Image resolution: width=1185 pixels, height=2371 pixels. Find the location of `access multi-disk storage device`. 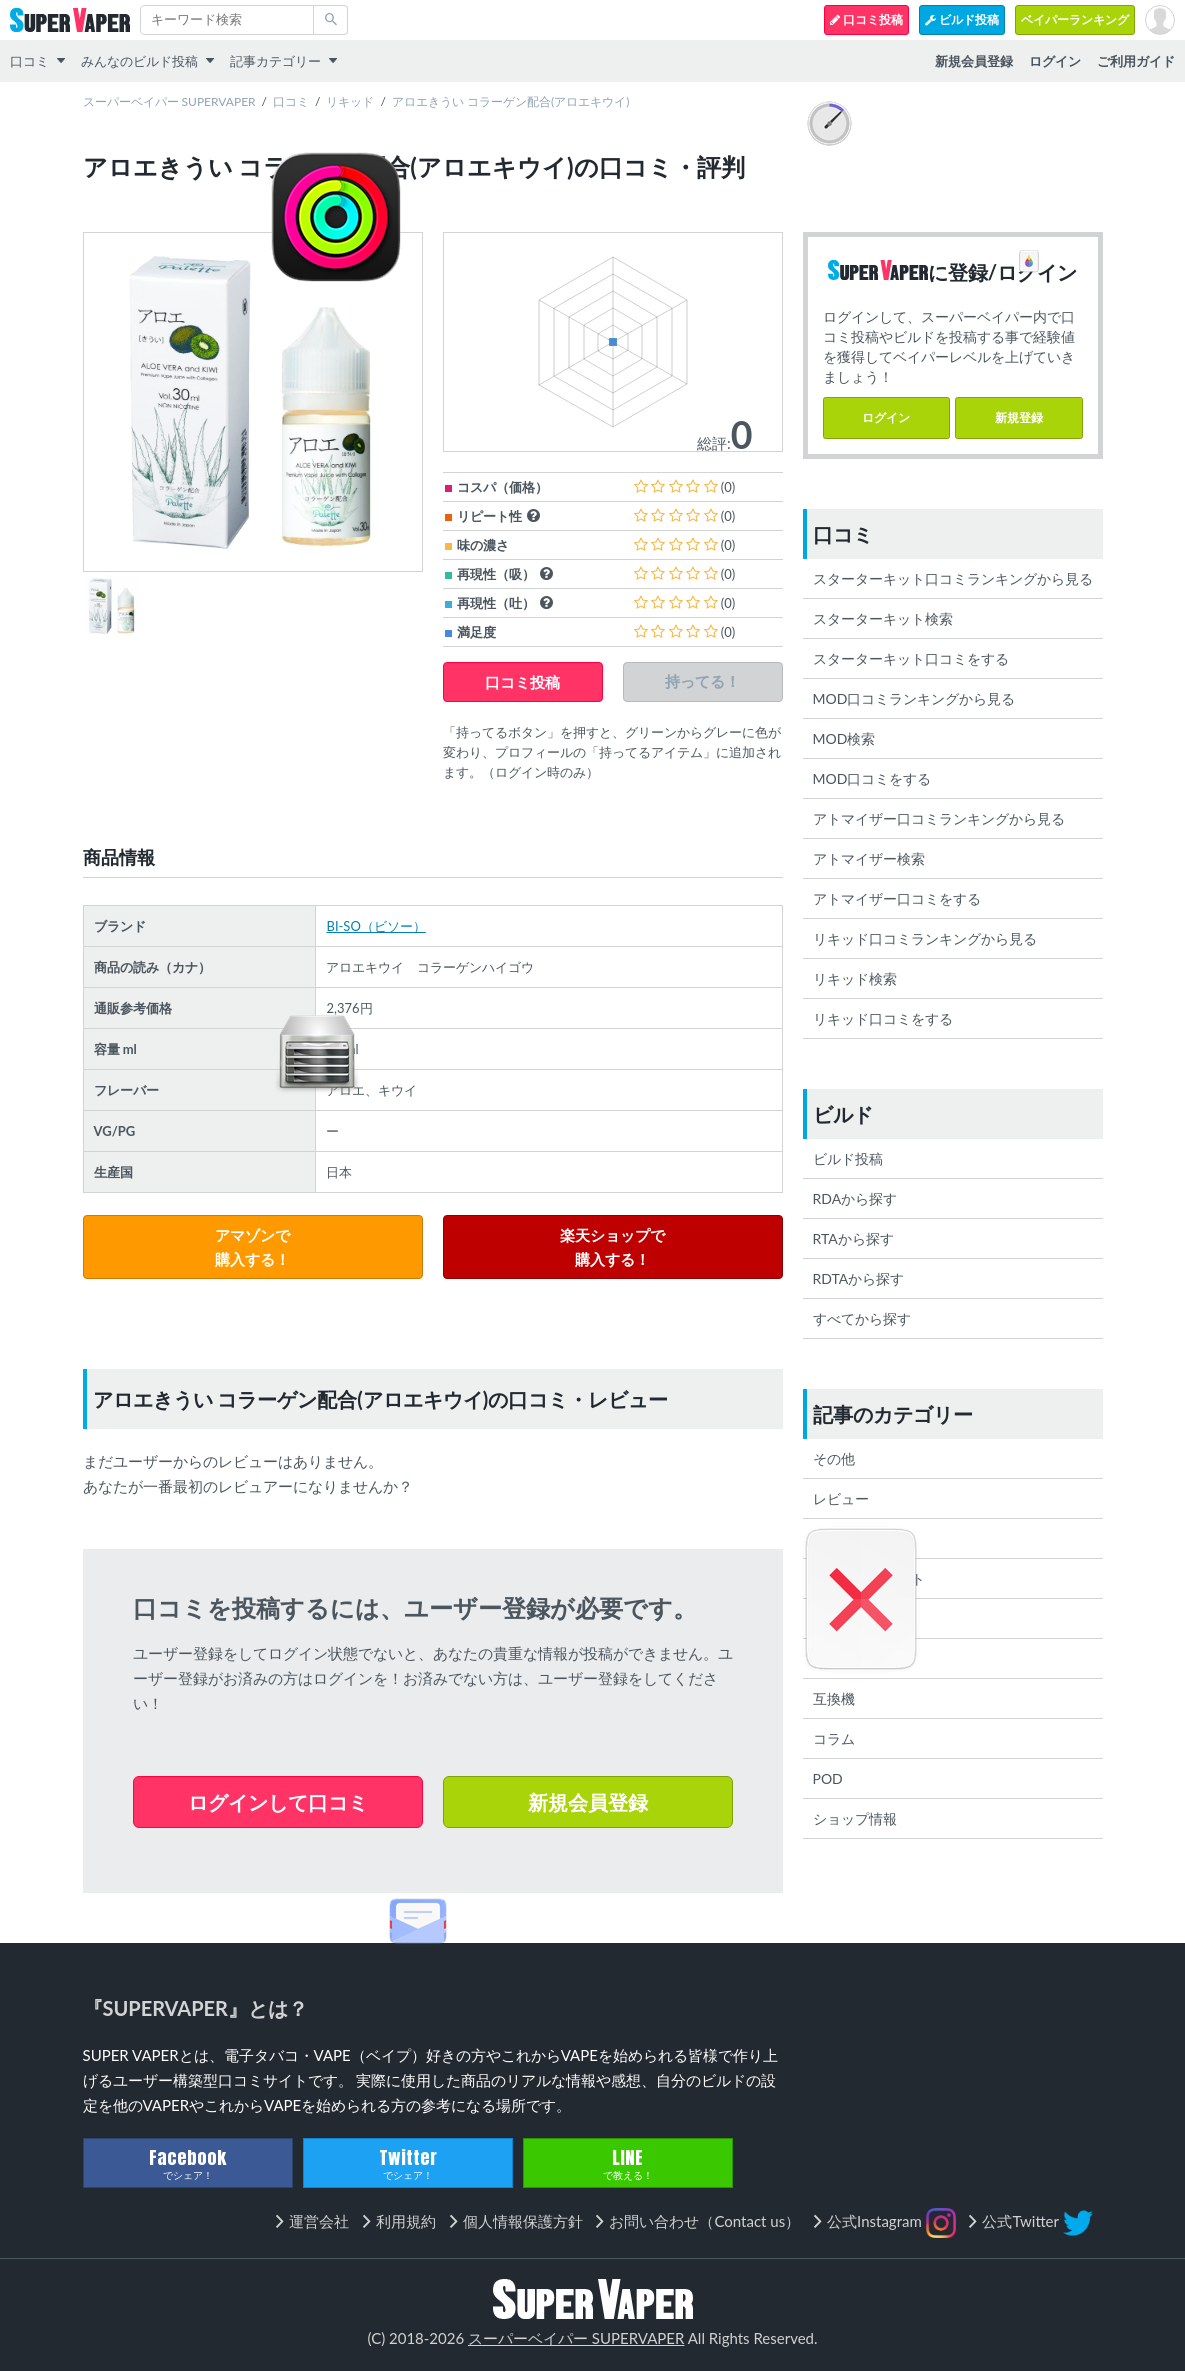

access multi-disk storage device is located at coordinates (317, 1052).